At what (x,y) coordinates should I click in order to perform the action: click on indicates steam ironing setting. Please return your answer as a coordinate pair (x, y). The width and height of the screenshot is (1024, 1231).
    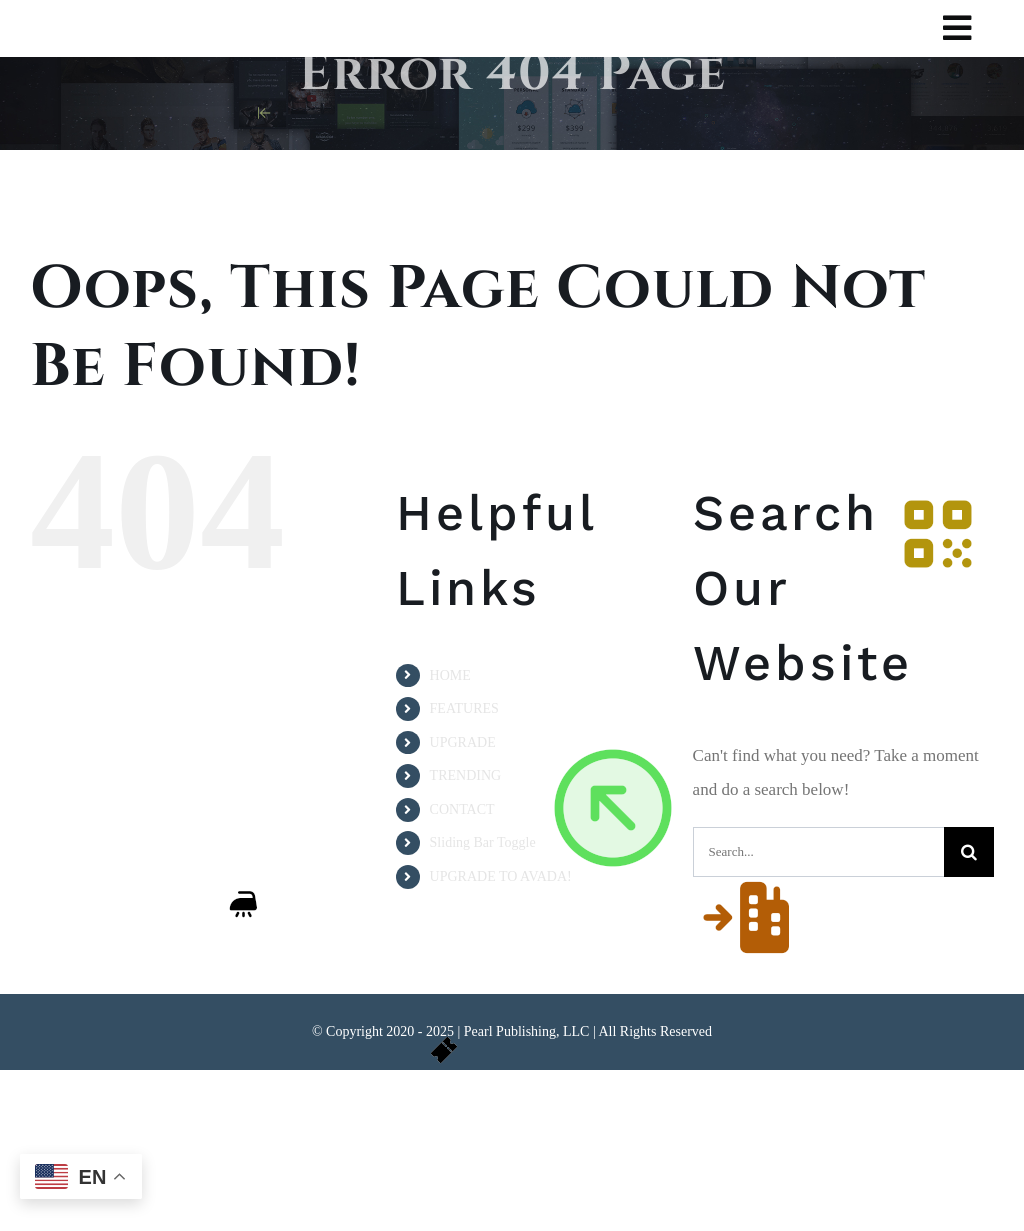
    Looking at the image, I should click on (243, 903).